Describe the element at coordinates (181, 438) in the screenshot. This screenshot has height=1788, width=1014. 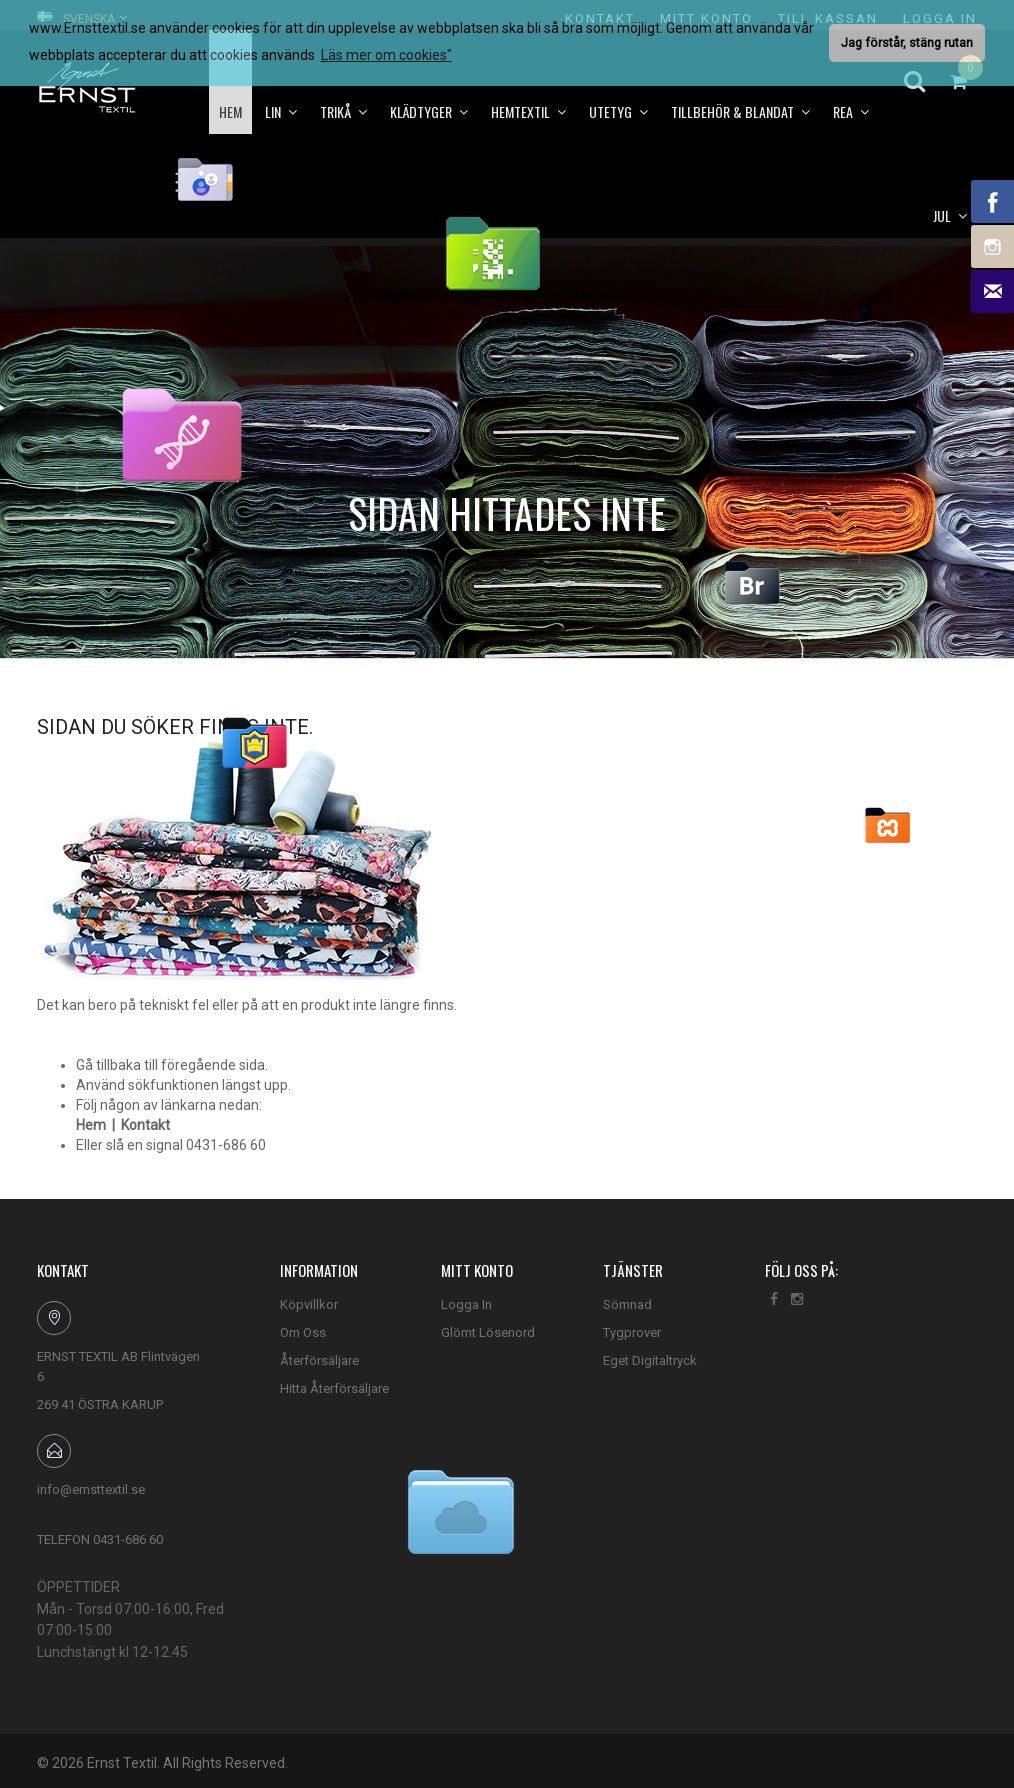
I see `open biology course files` at that location.